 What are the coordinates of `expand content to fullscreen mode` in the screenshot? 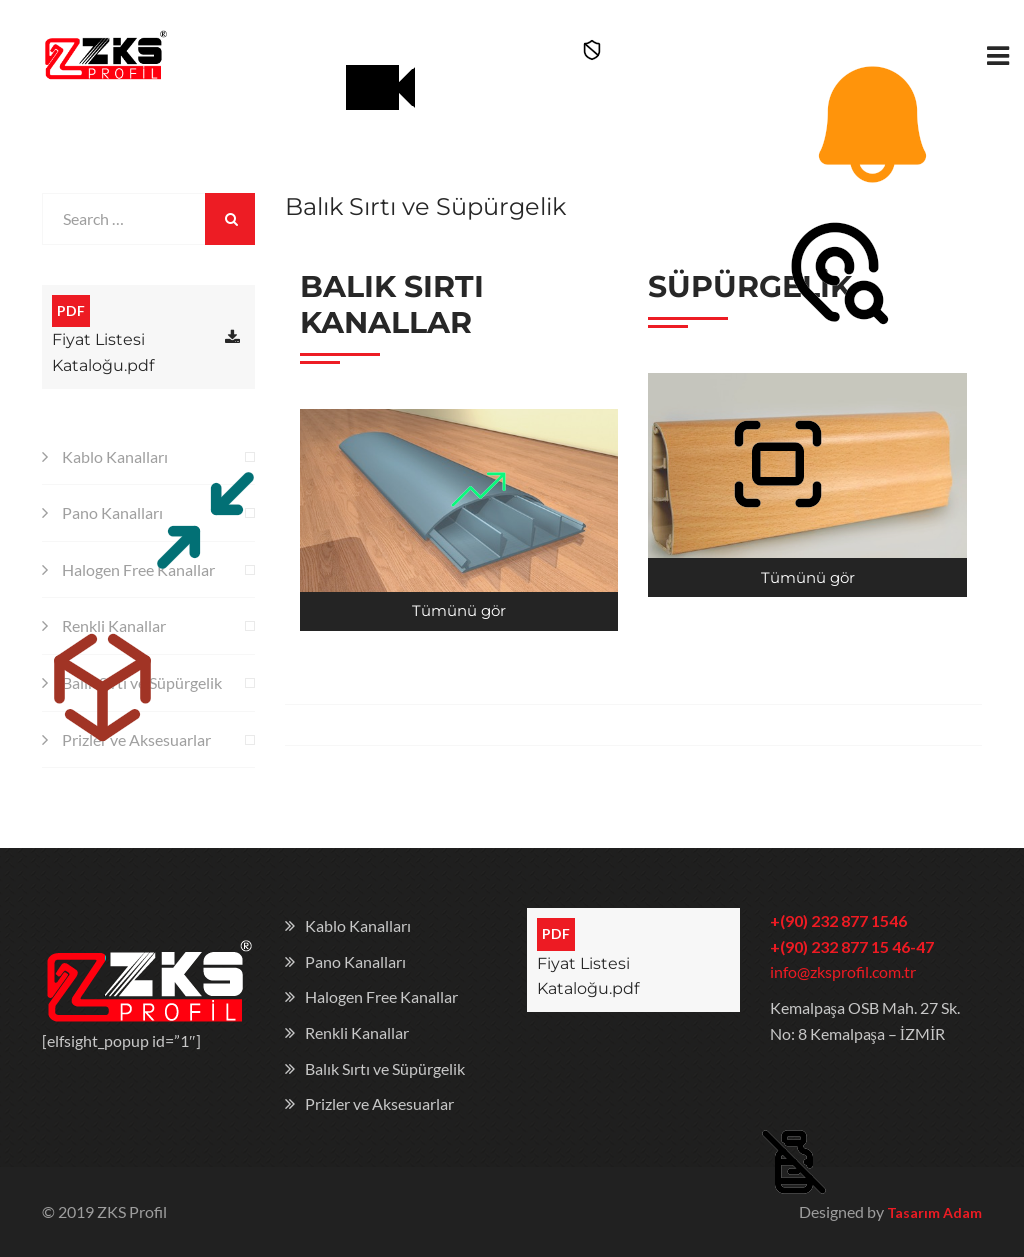 It's located at (778, 464).